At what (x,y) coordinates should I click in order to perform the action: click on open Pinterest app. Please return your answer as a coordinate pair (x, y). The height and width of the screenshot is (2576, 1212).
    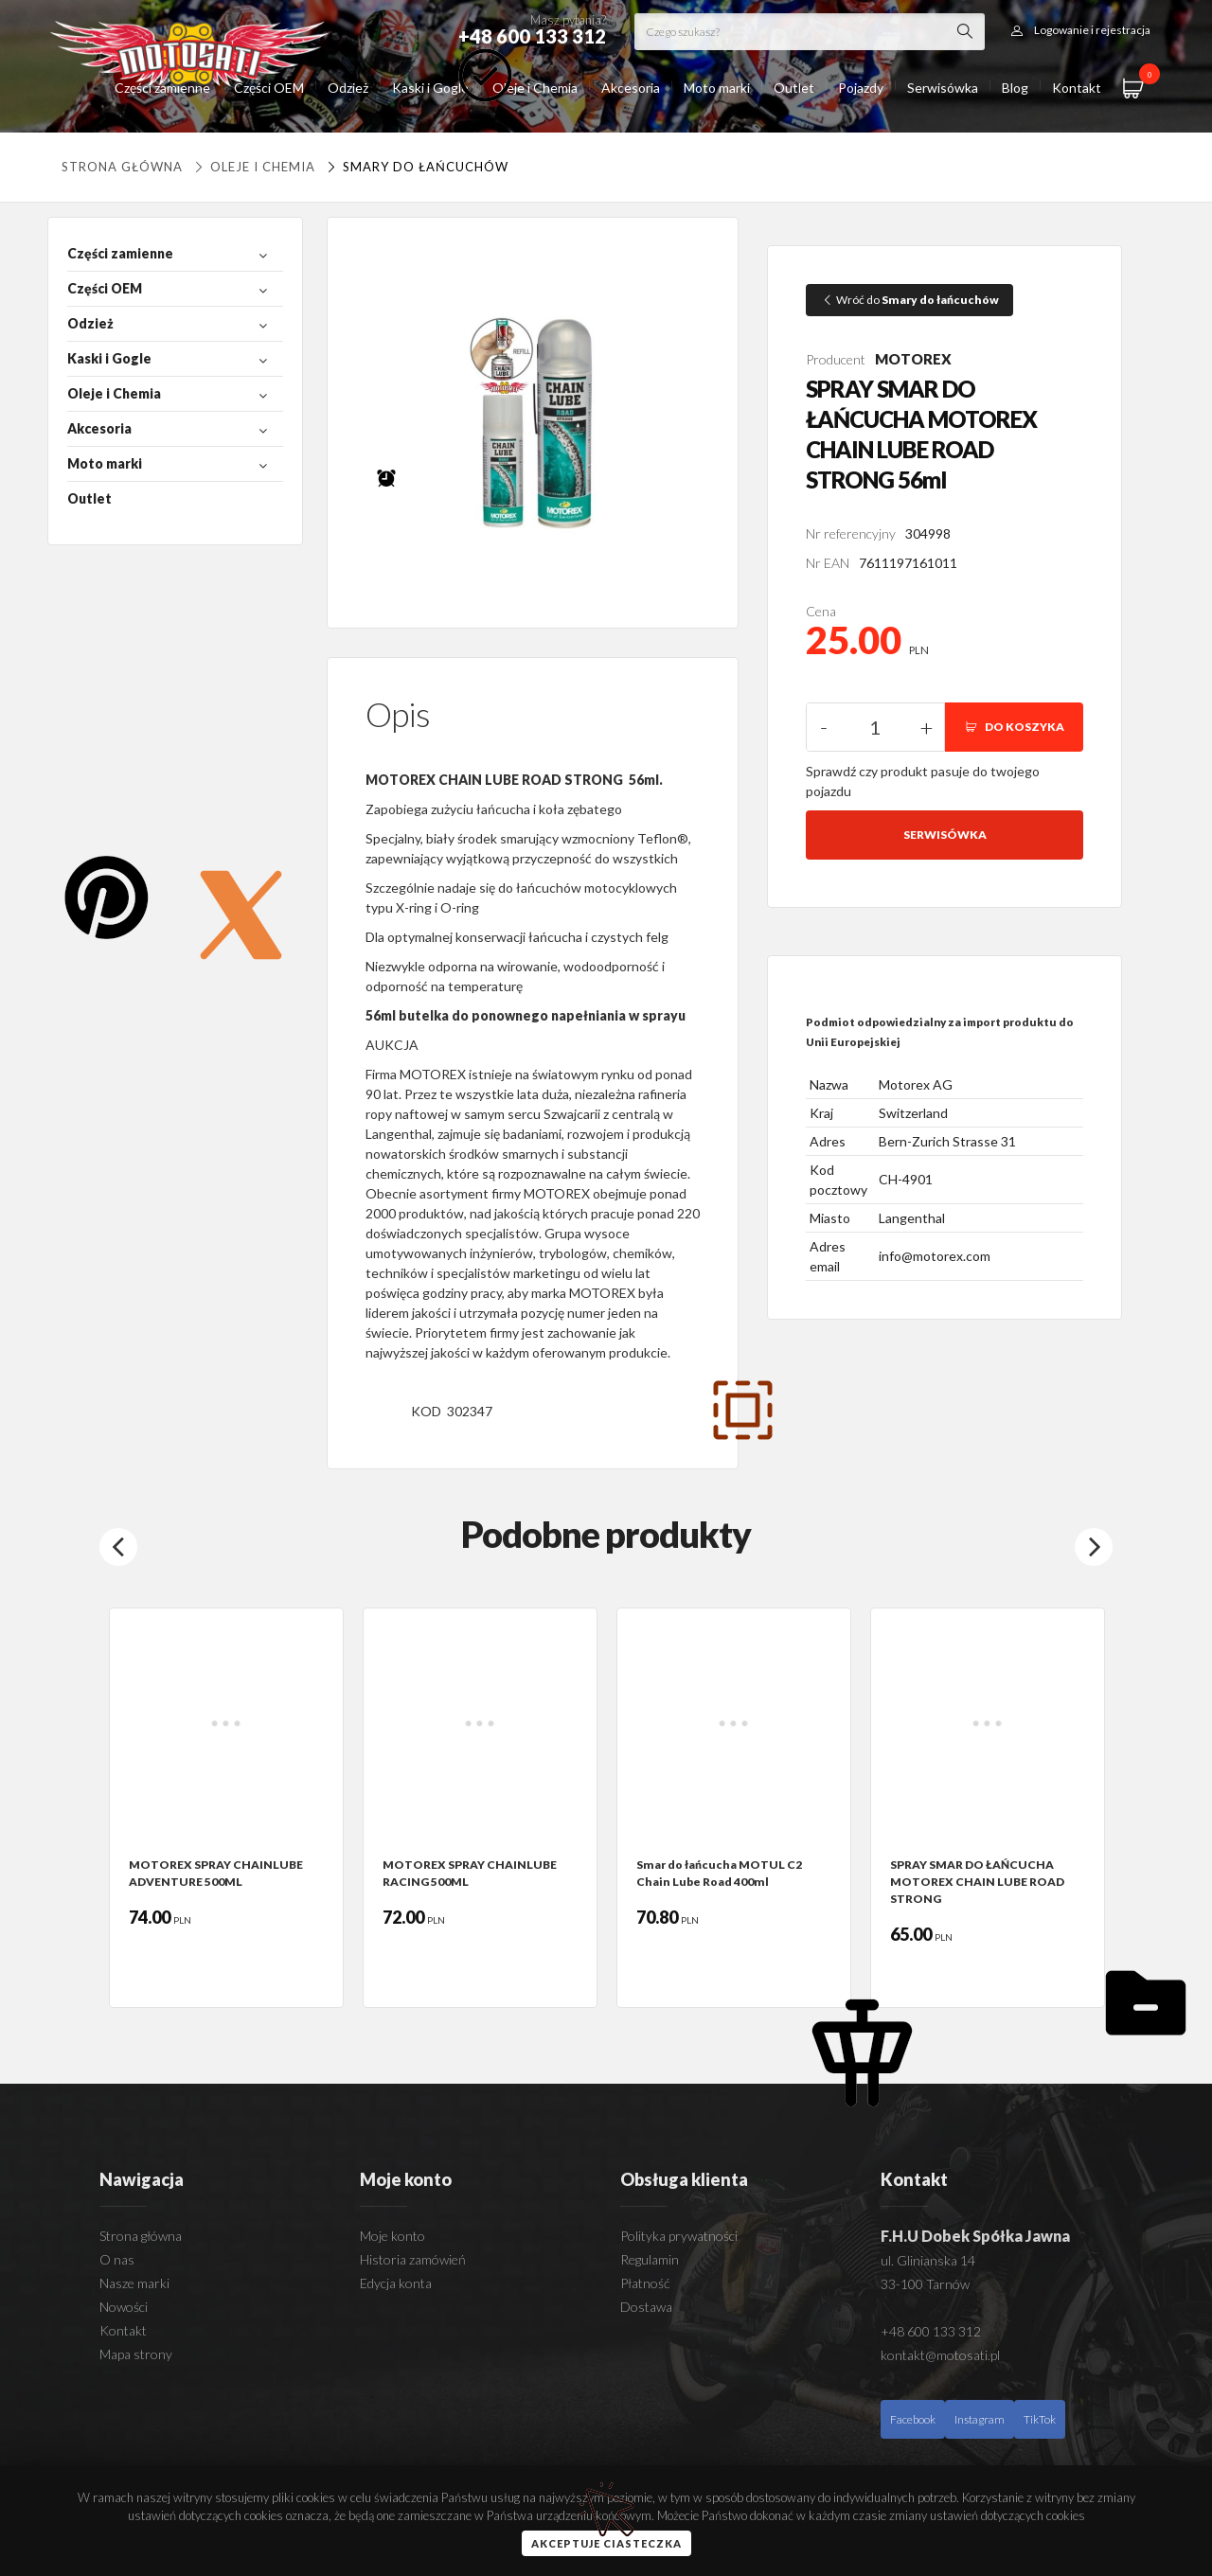
    Looking at the image, I should click on (103, 897).